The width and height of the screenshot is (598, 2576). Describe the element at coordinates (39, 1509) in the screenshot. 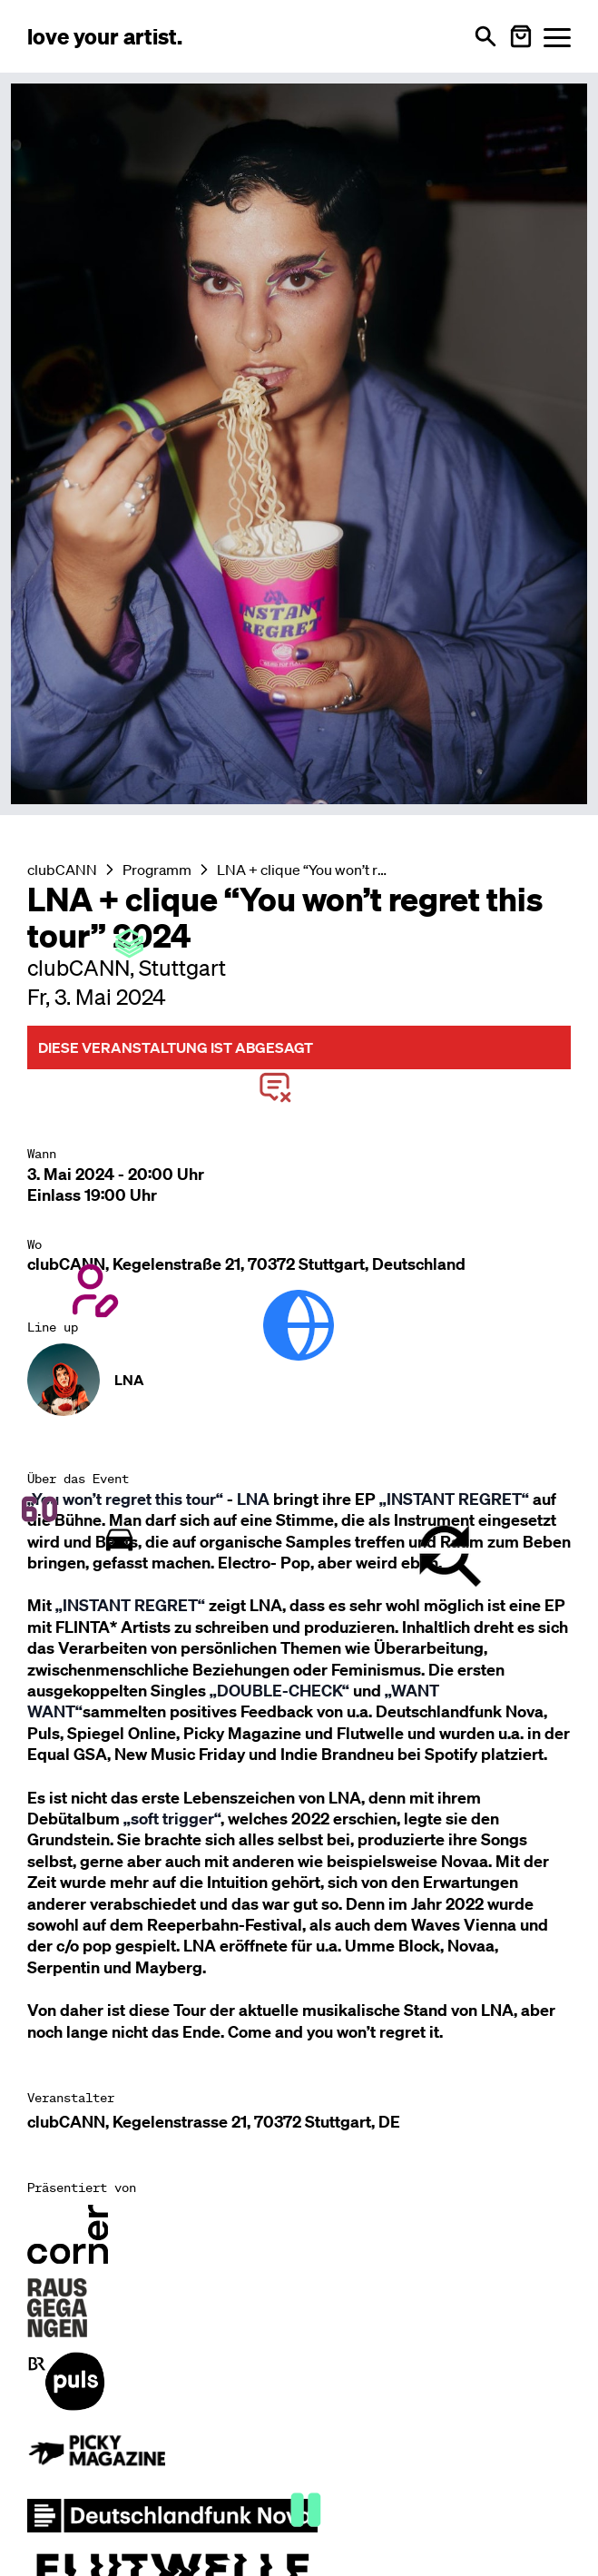

I see `indicates a 60-second timer or countdown` at that location.